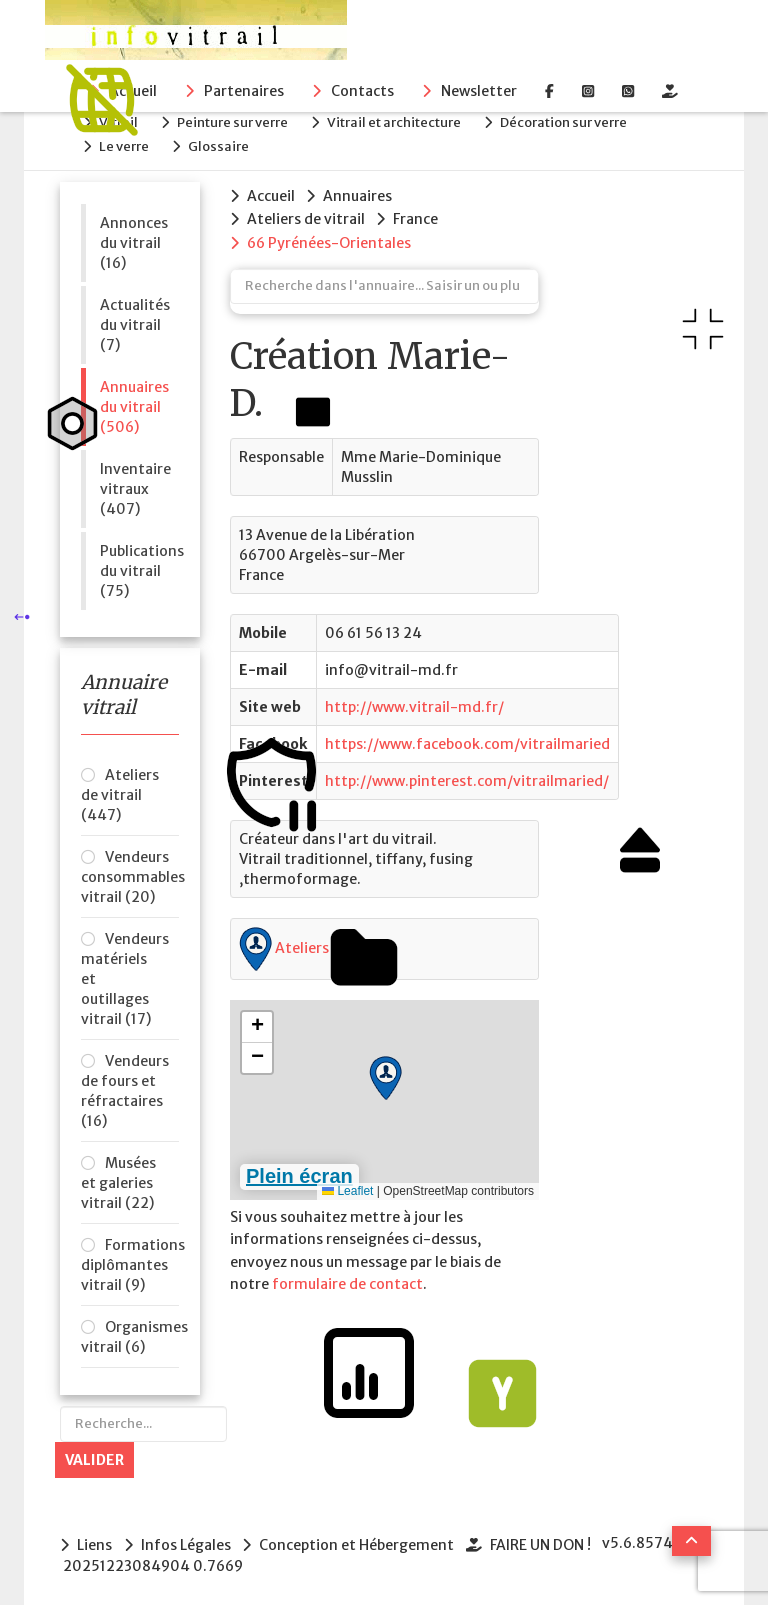  Describe the element at coordinates (313, 412) in the screenshot. I see `placeholder for image or media content` at that location.